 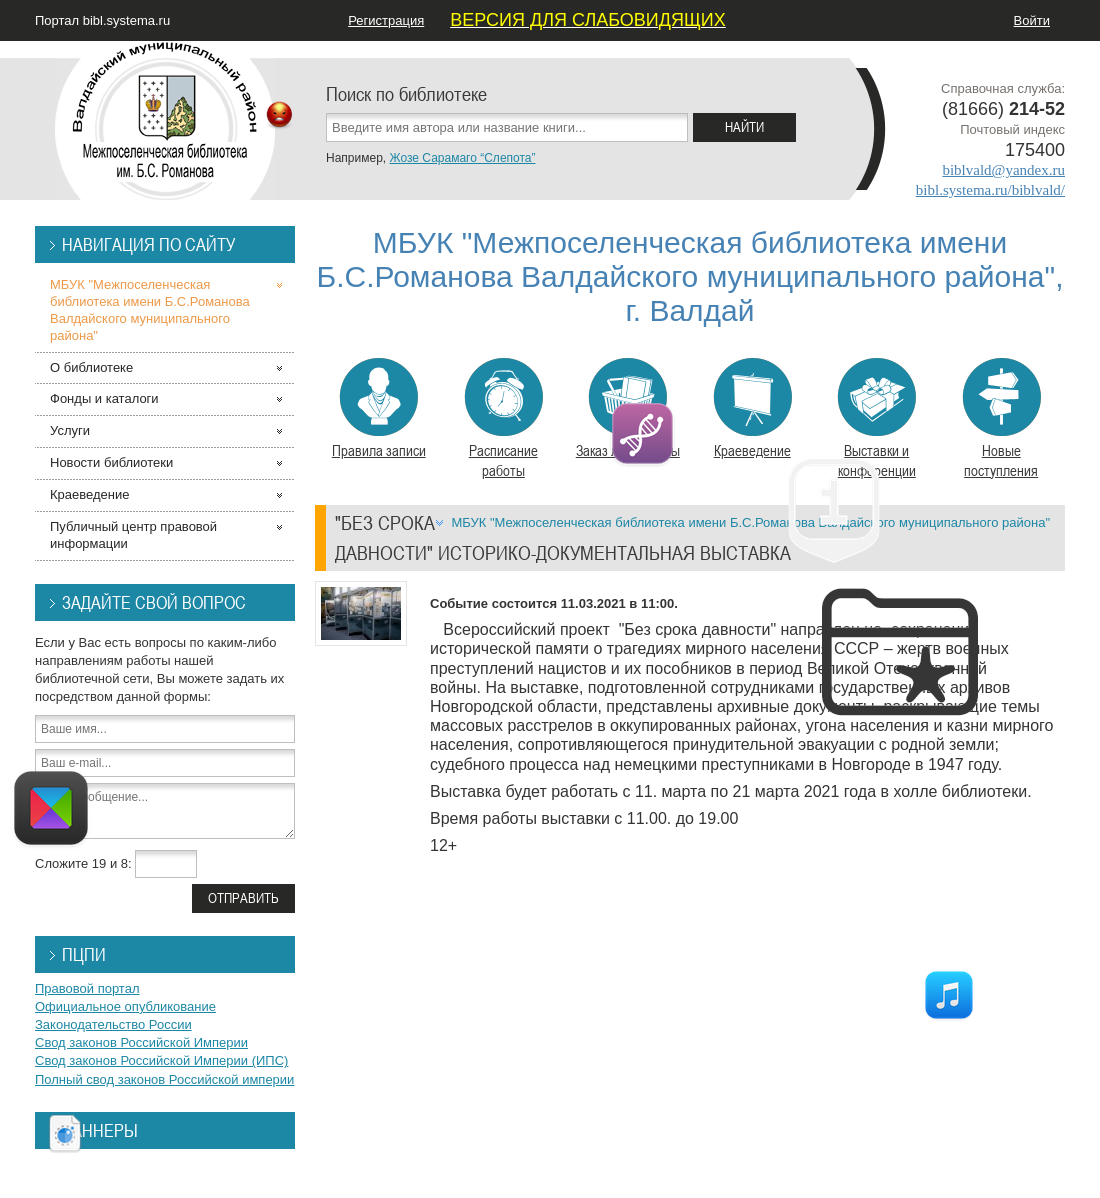 I want to click on open sparkleshare folder, so click(x=900, y=647).